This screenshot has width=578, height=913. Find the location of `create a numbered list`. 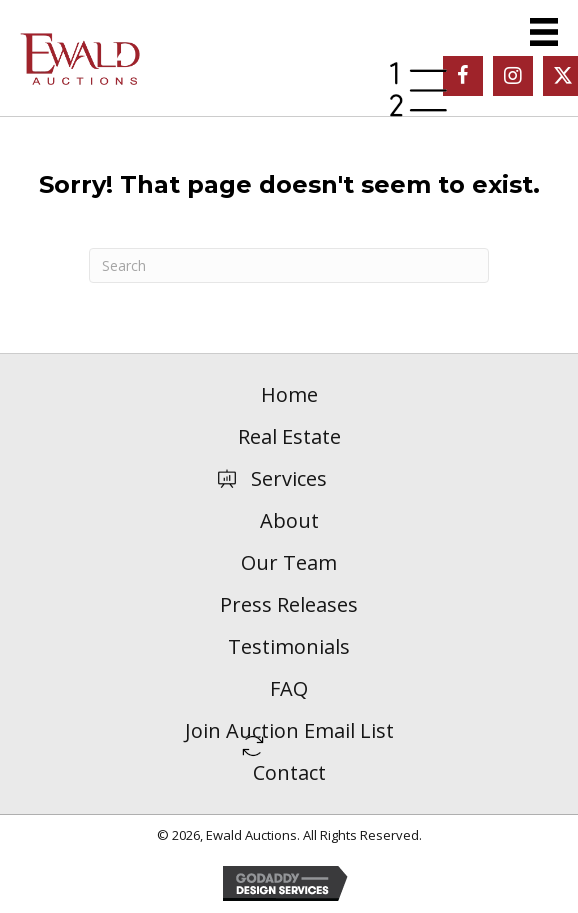

create a numbered list is located at coordinates (418, 90).